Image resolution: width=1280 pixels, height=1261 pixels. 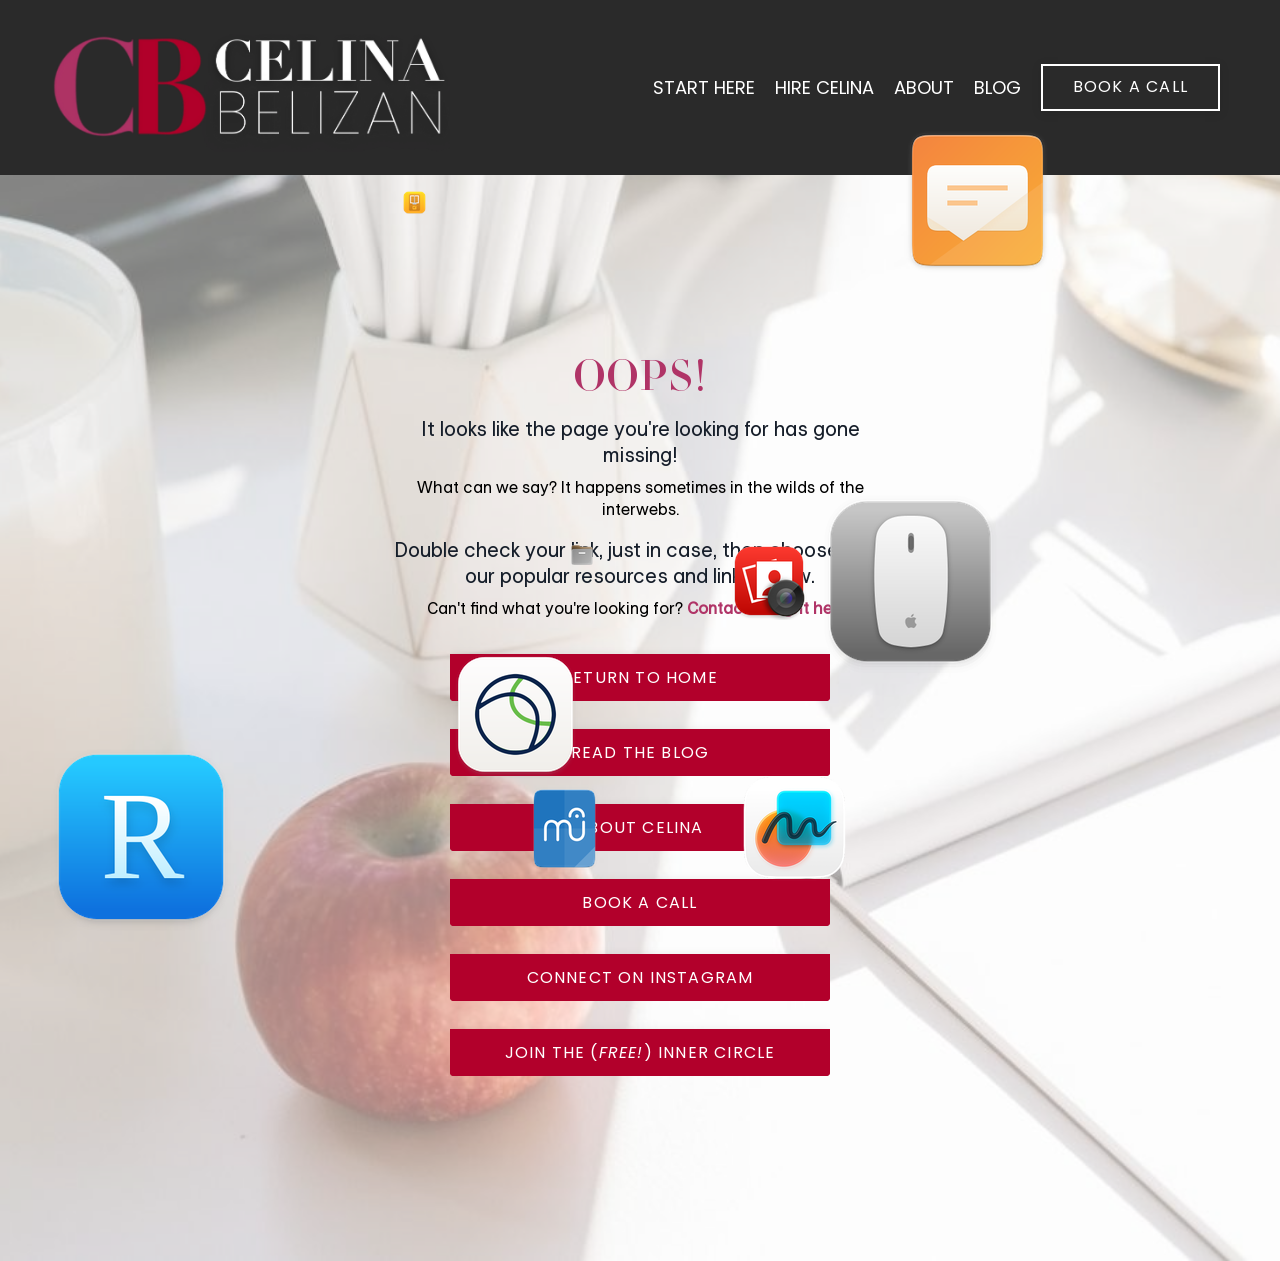 What do you see at coordinates (141, 837) in the screenshot?
I see `open RStudio application` at bounding box center [141, 837].